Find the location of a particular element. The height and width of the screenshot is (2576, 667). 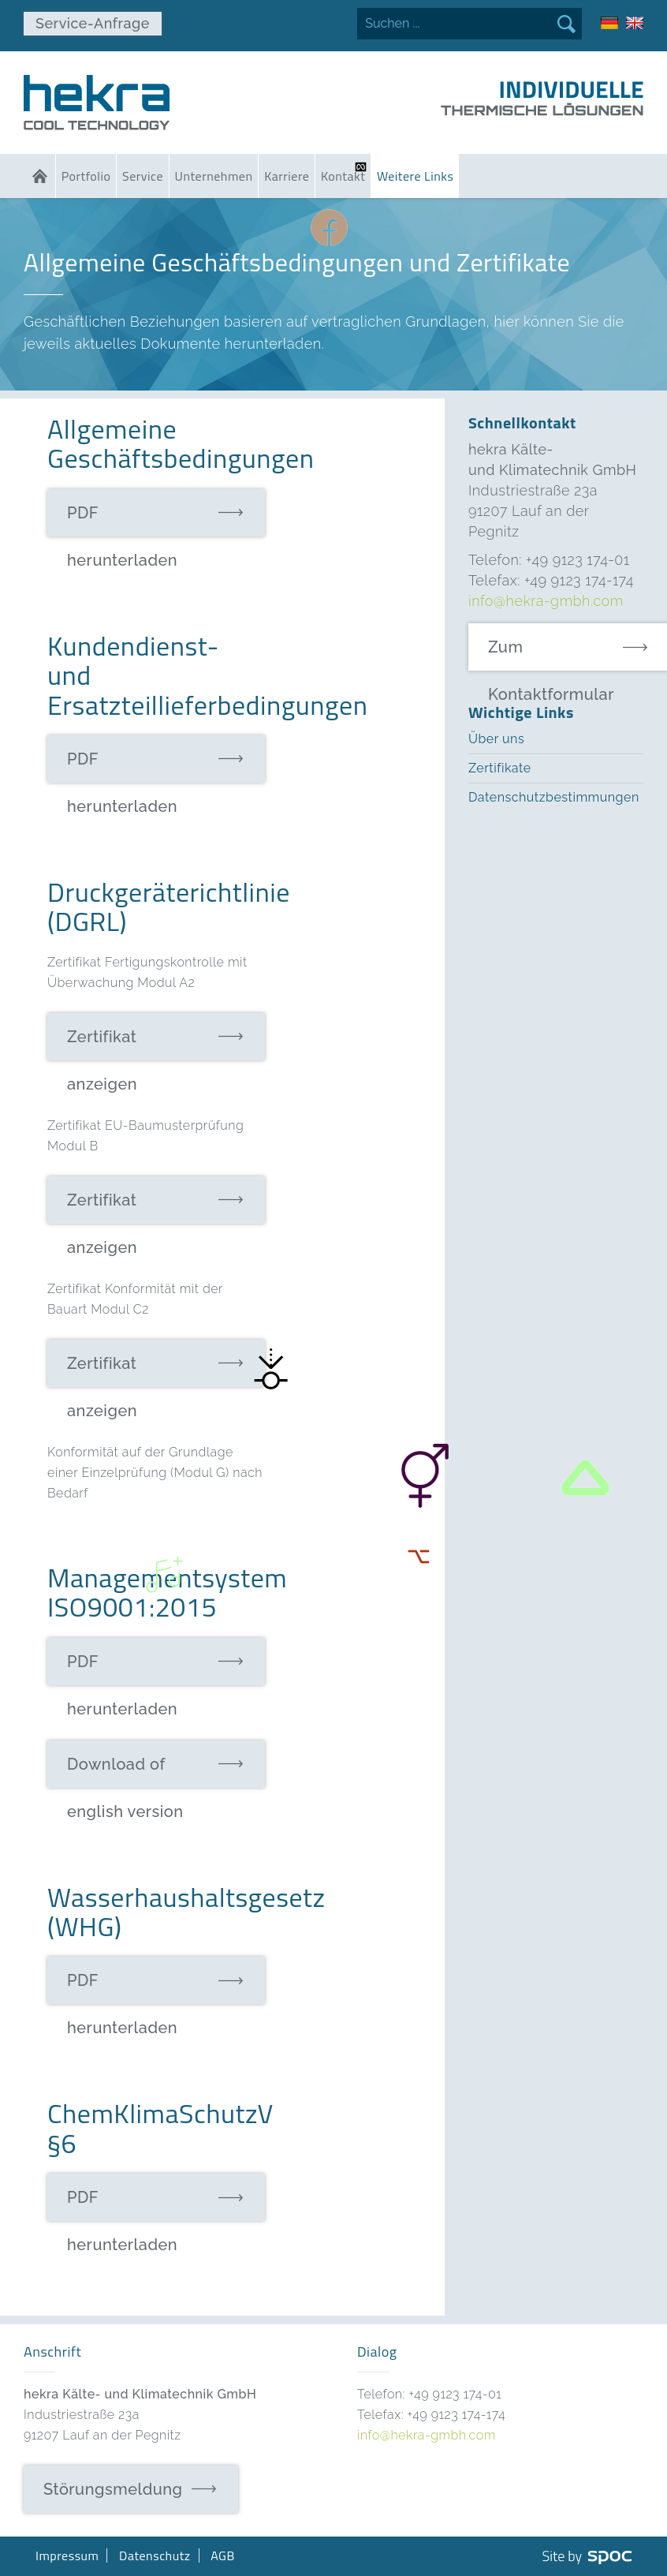

scroll to top of page is located at coordinates (585, 1479).